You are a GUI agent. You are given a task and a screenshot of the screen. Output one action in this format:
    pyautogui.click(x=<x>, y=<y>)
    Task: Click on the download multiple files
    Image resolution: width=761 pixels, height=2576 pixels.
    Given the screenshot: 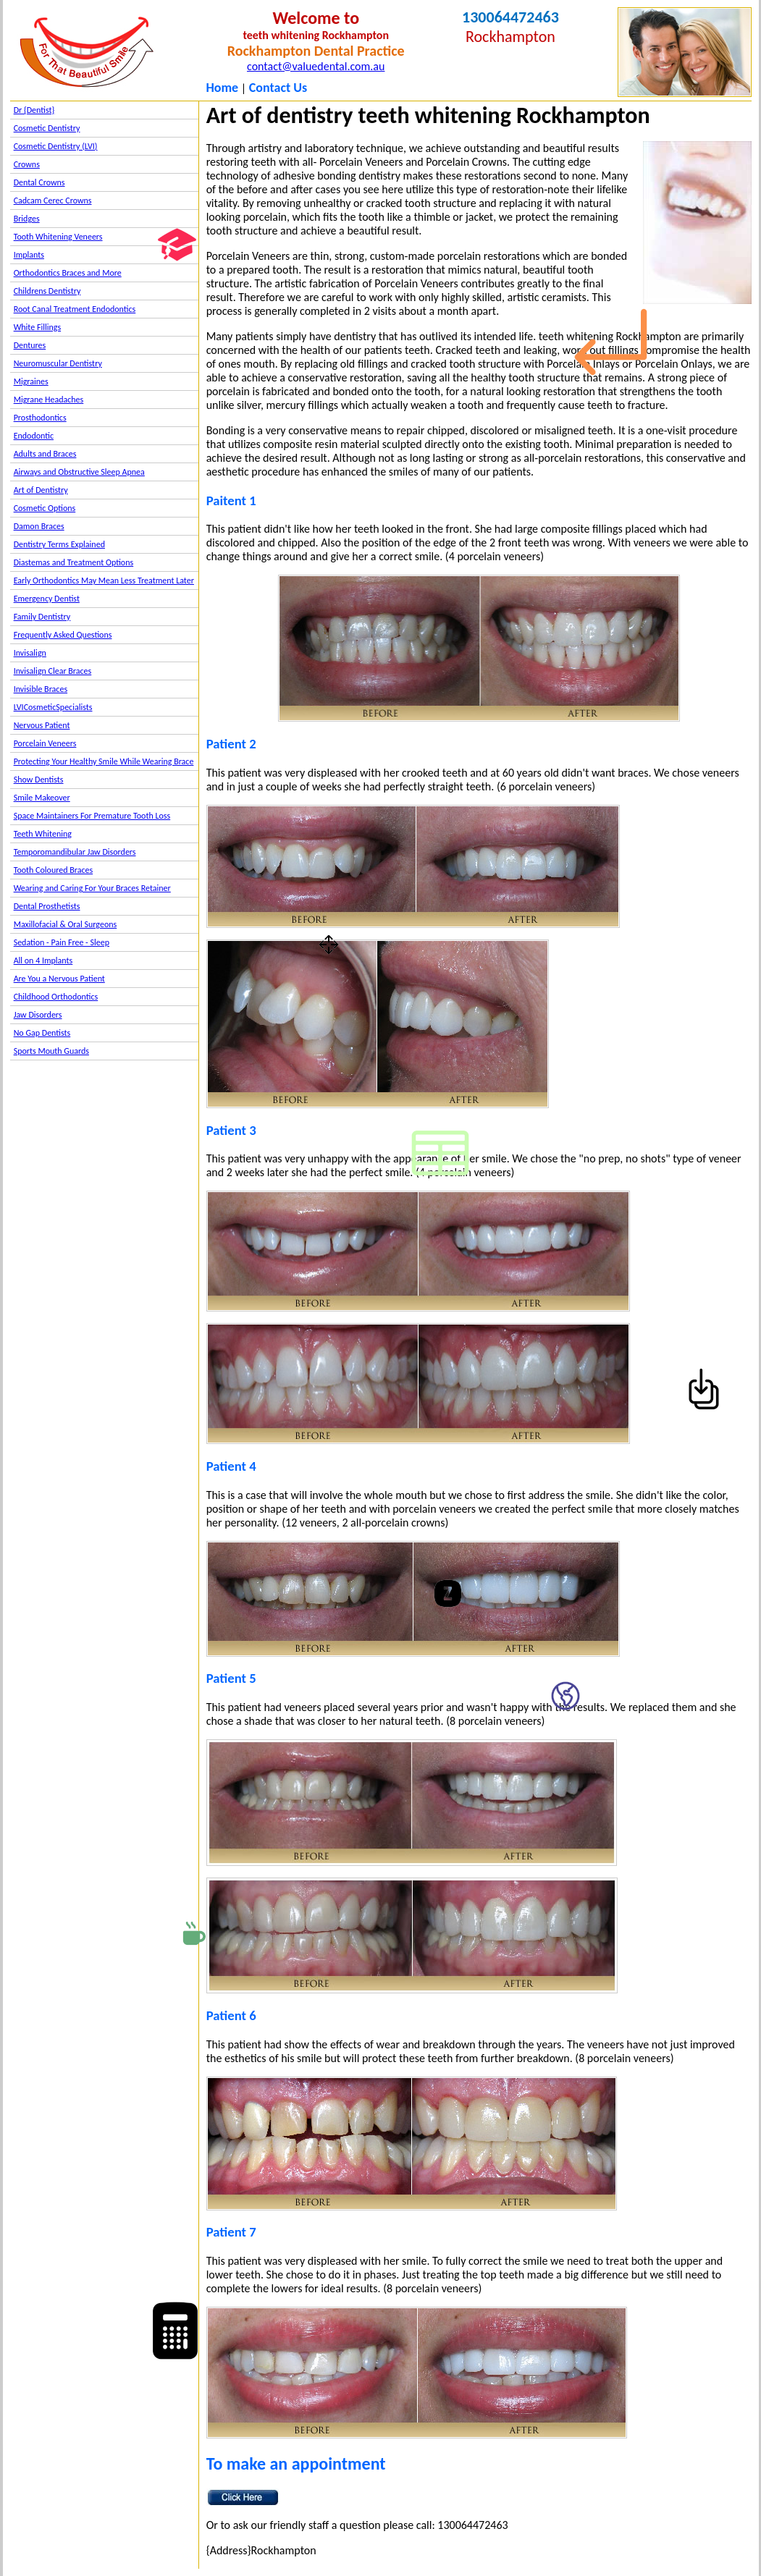 What is the action you would take?
    pyautogui.click(x=704, y=1389)
    